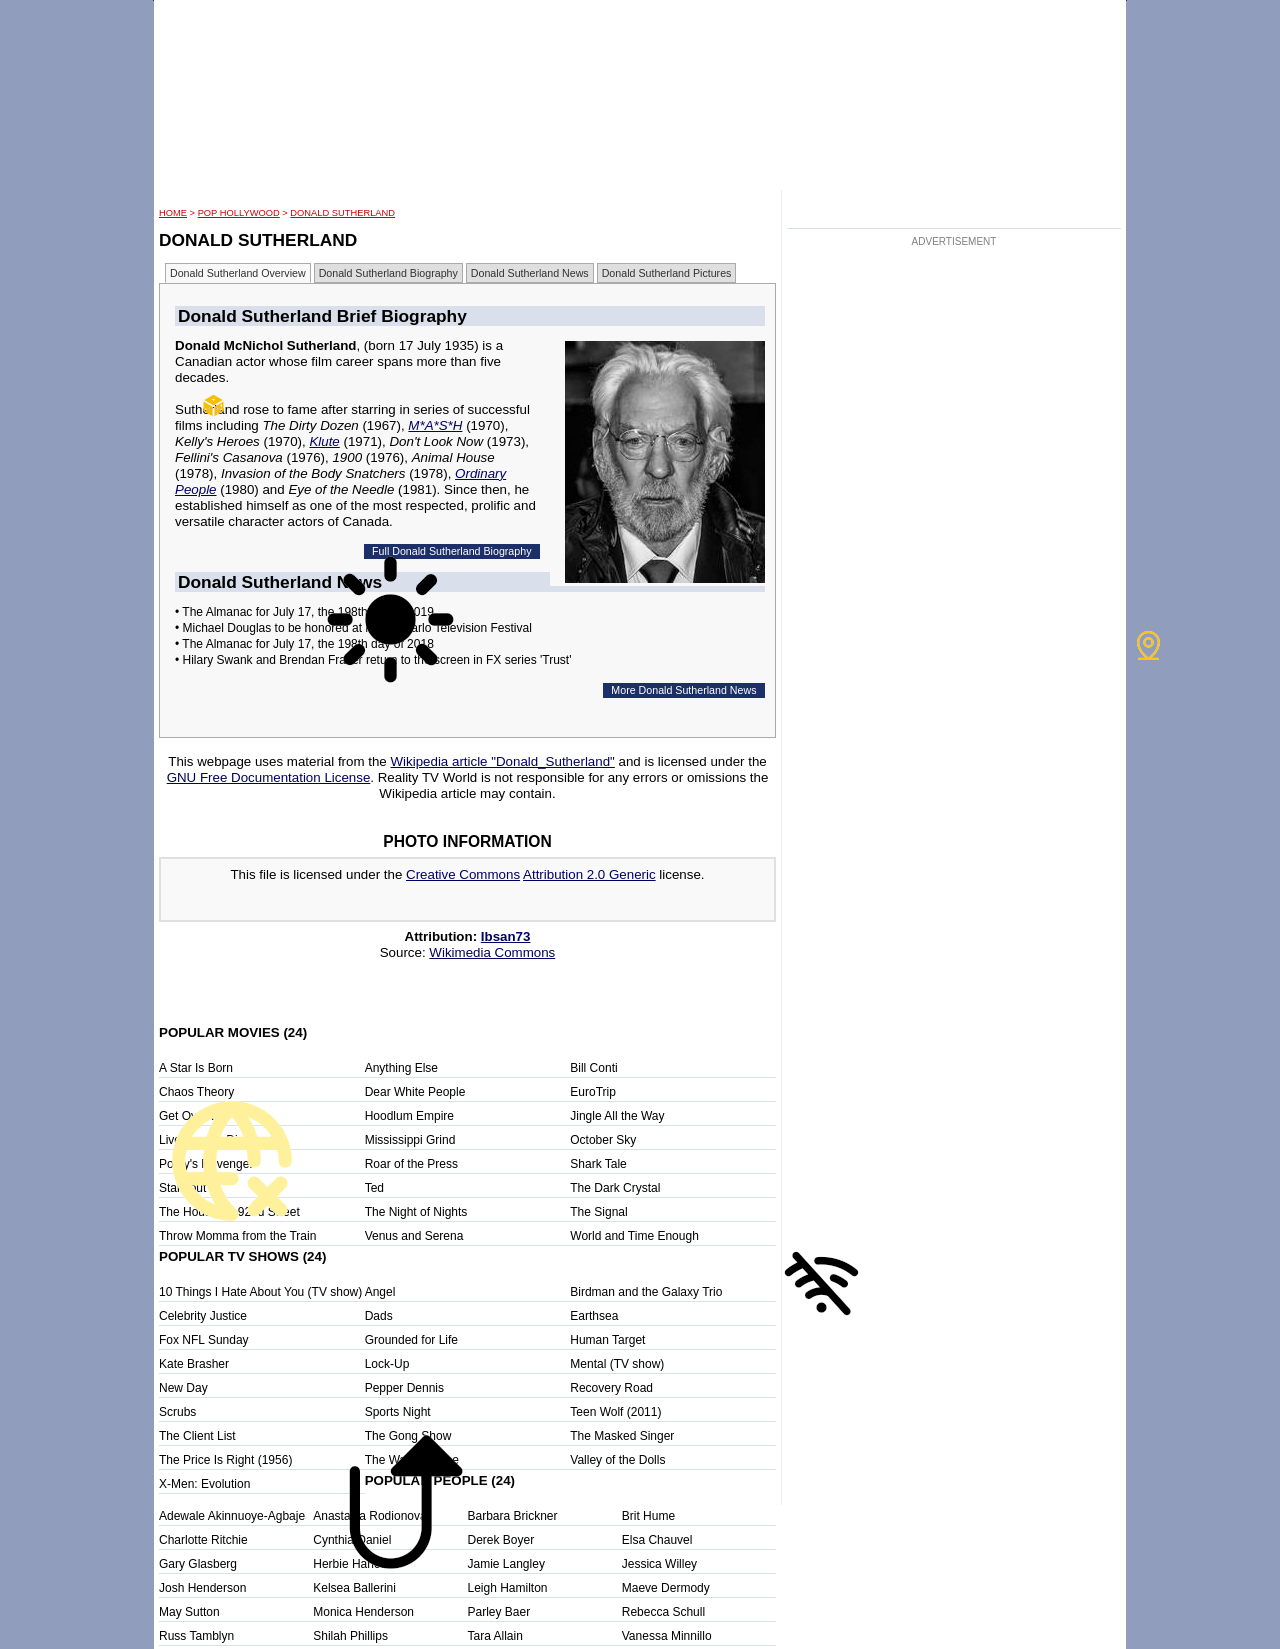 The image size is (1280, 1649). I want to click on randomize or shuffle content, so click(213, 405).